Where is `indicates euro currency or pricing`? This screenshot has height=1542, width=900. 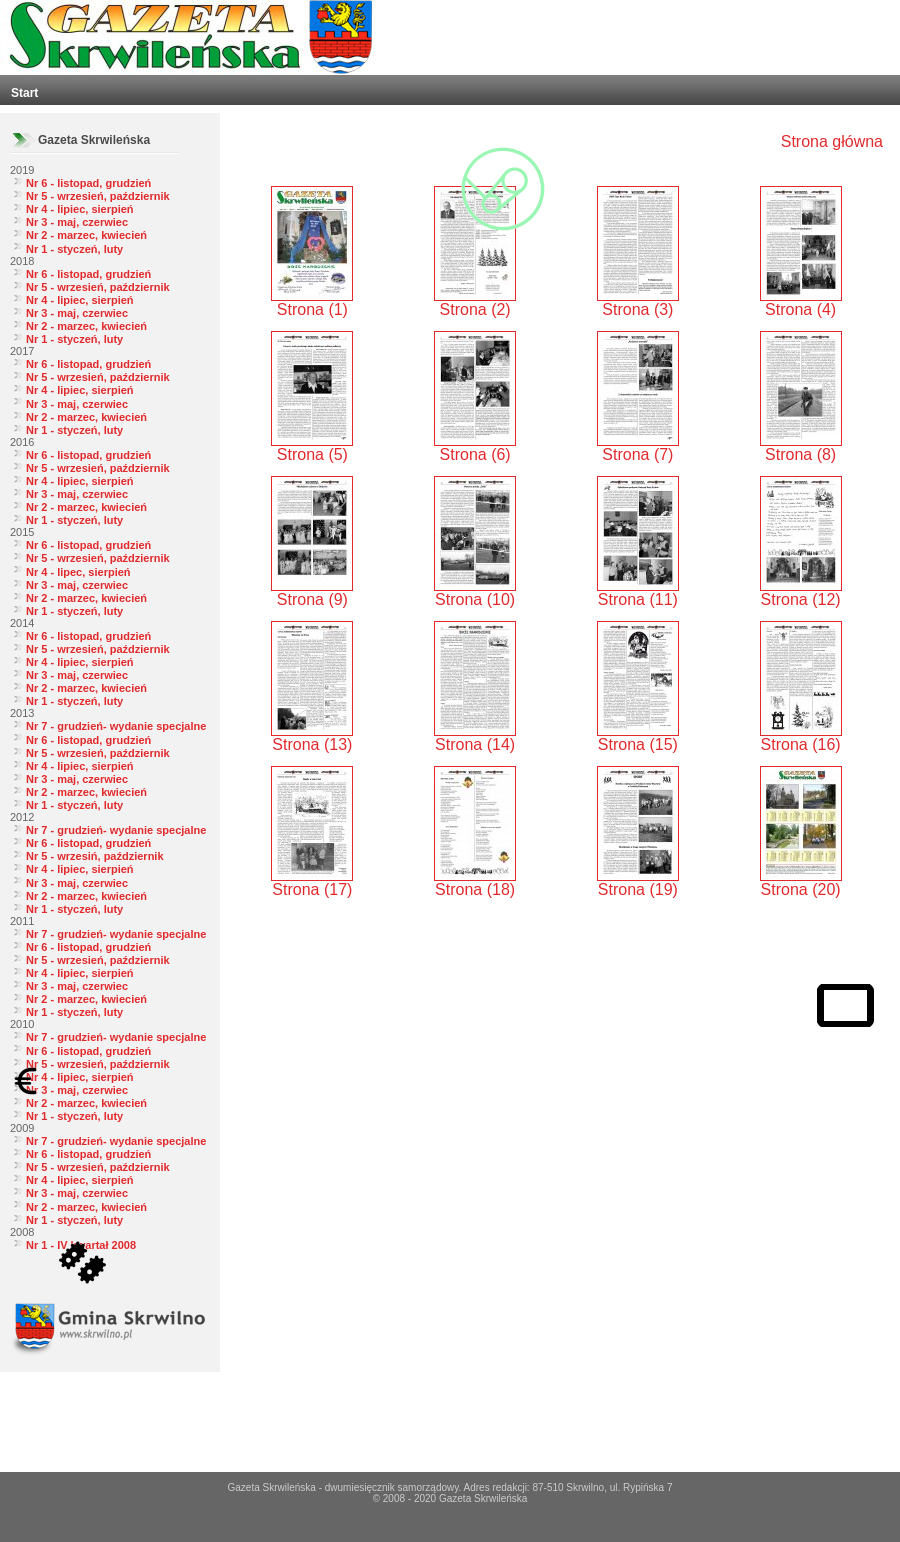
indicates euro currency or pricing is located at coordinates (27, 1081).